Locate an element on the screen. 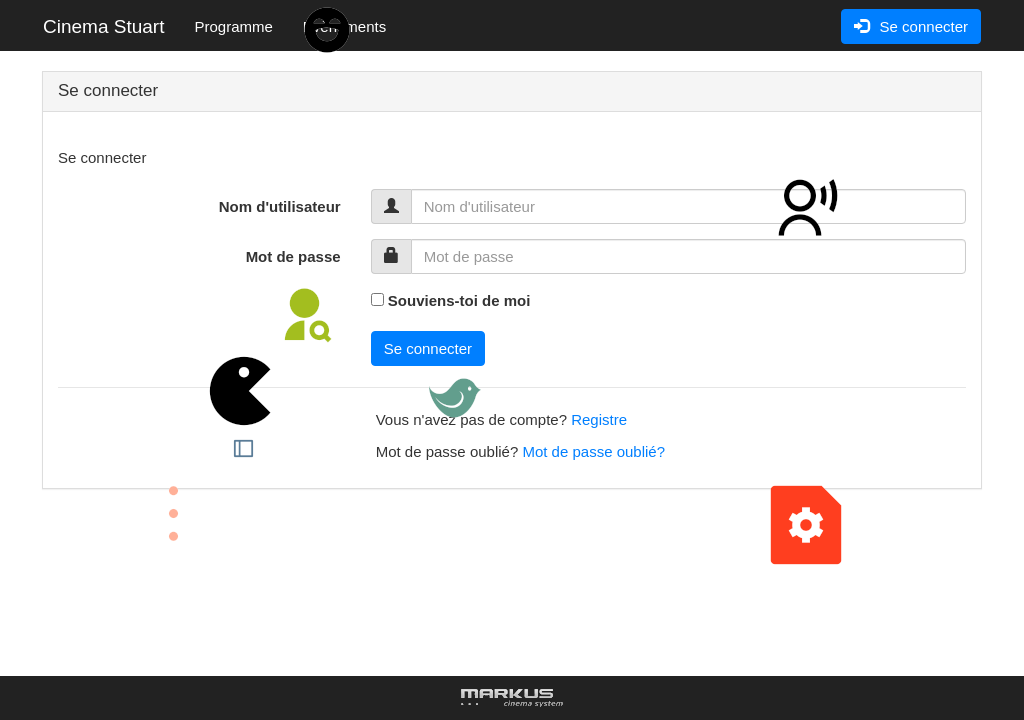 The height and width of the screenshot is (720, 1024). react with laughter to a message is located at coordinates (327, 30).